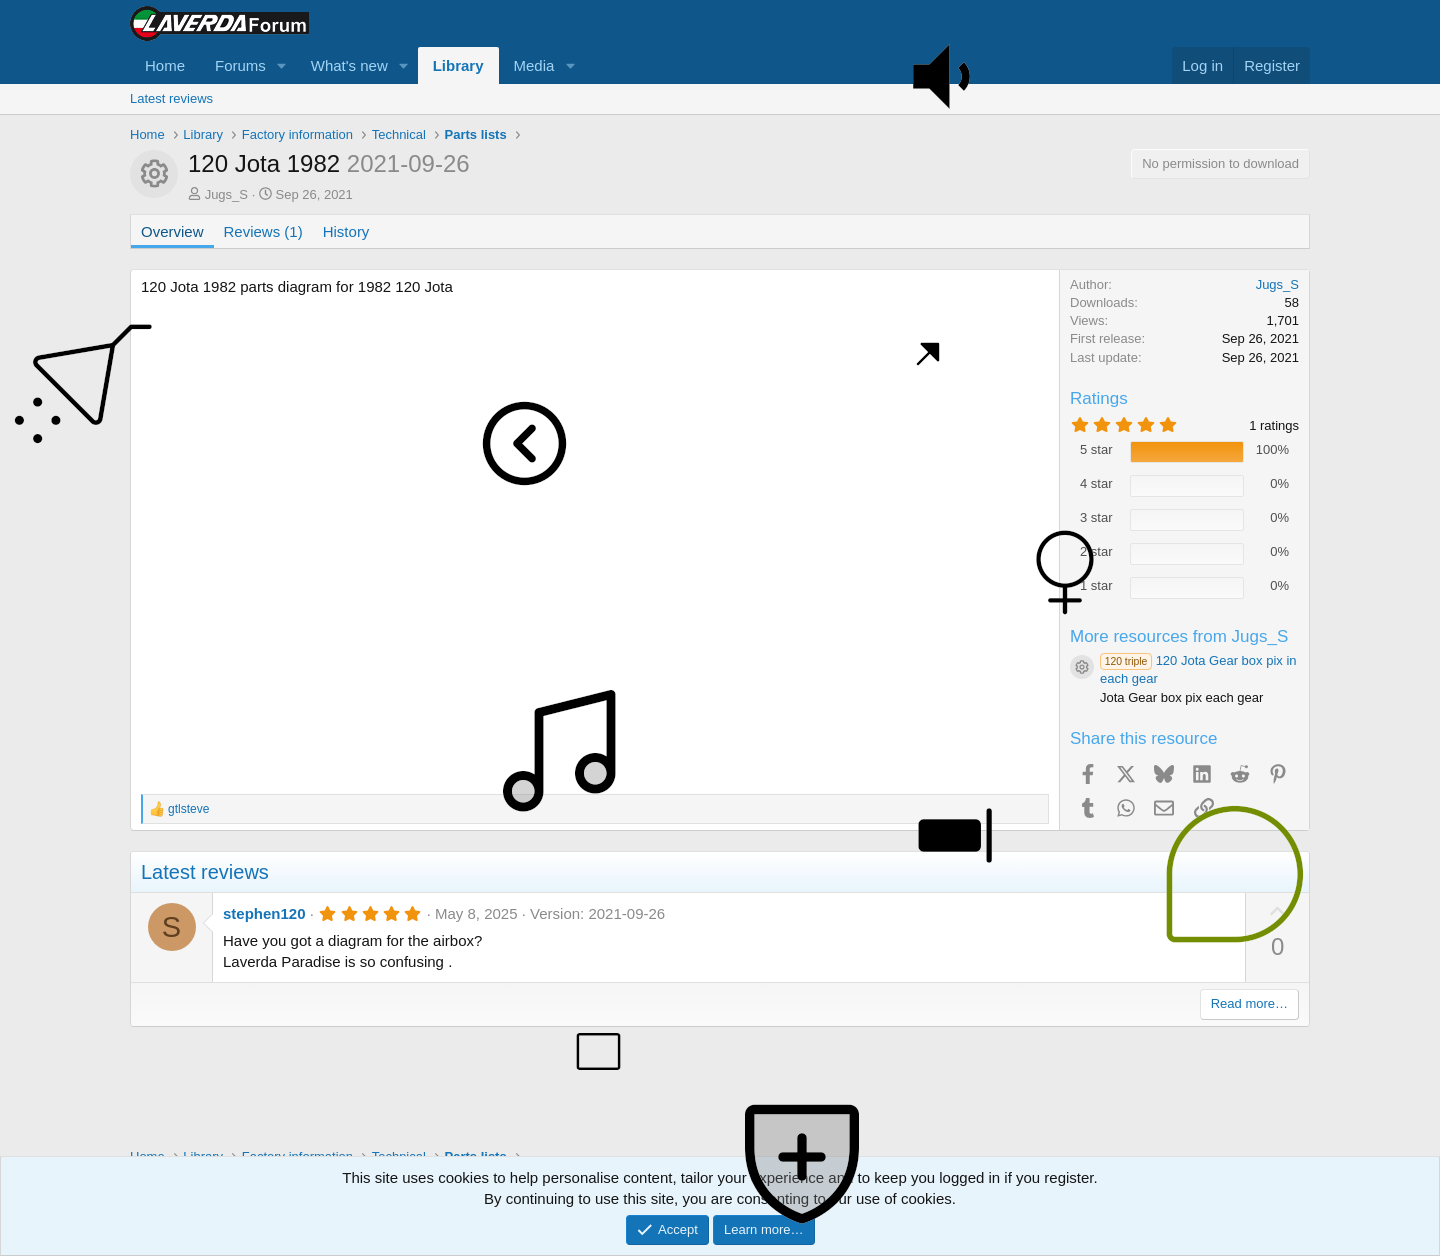 This screenshot has width=1440, height=1256. What do you see at coordinates (802, 1157) in the screenshot?
I see `add new security protection` at bounding box center [802, 1157].